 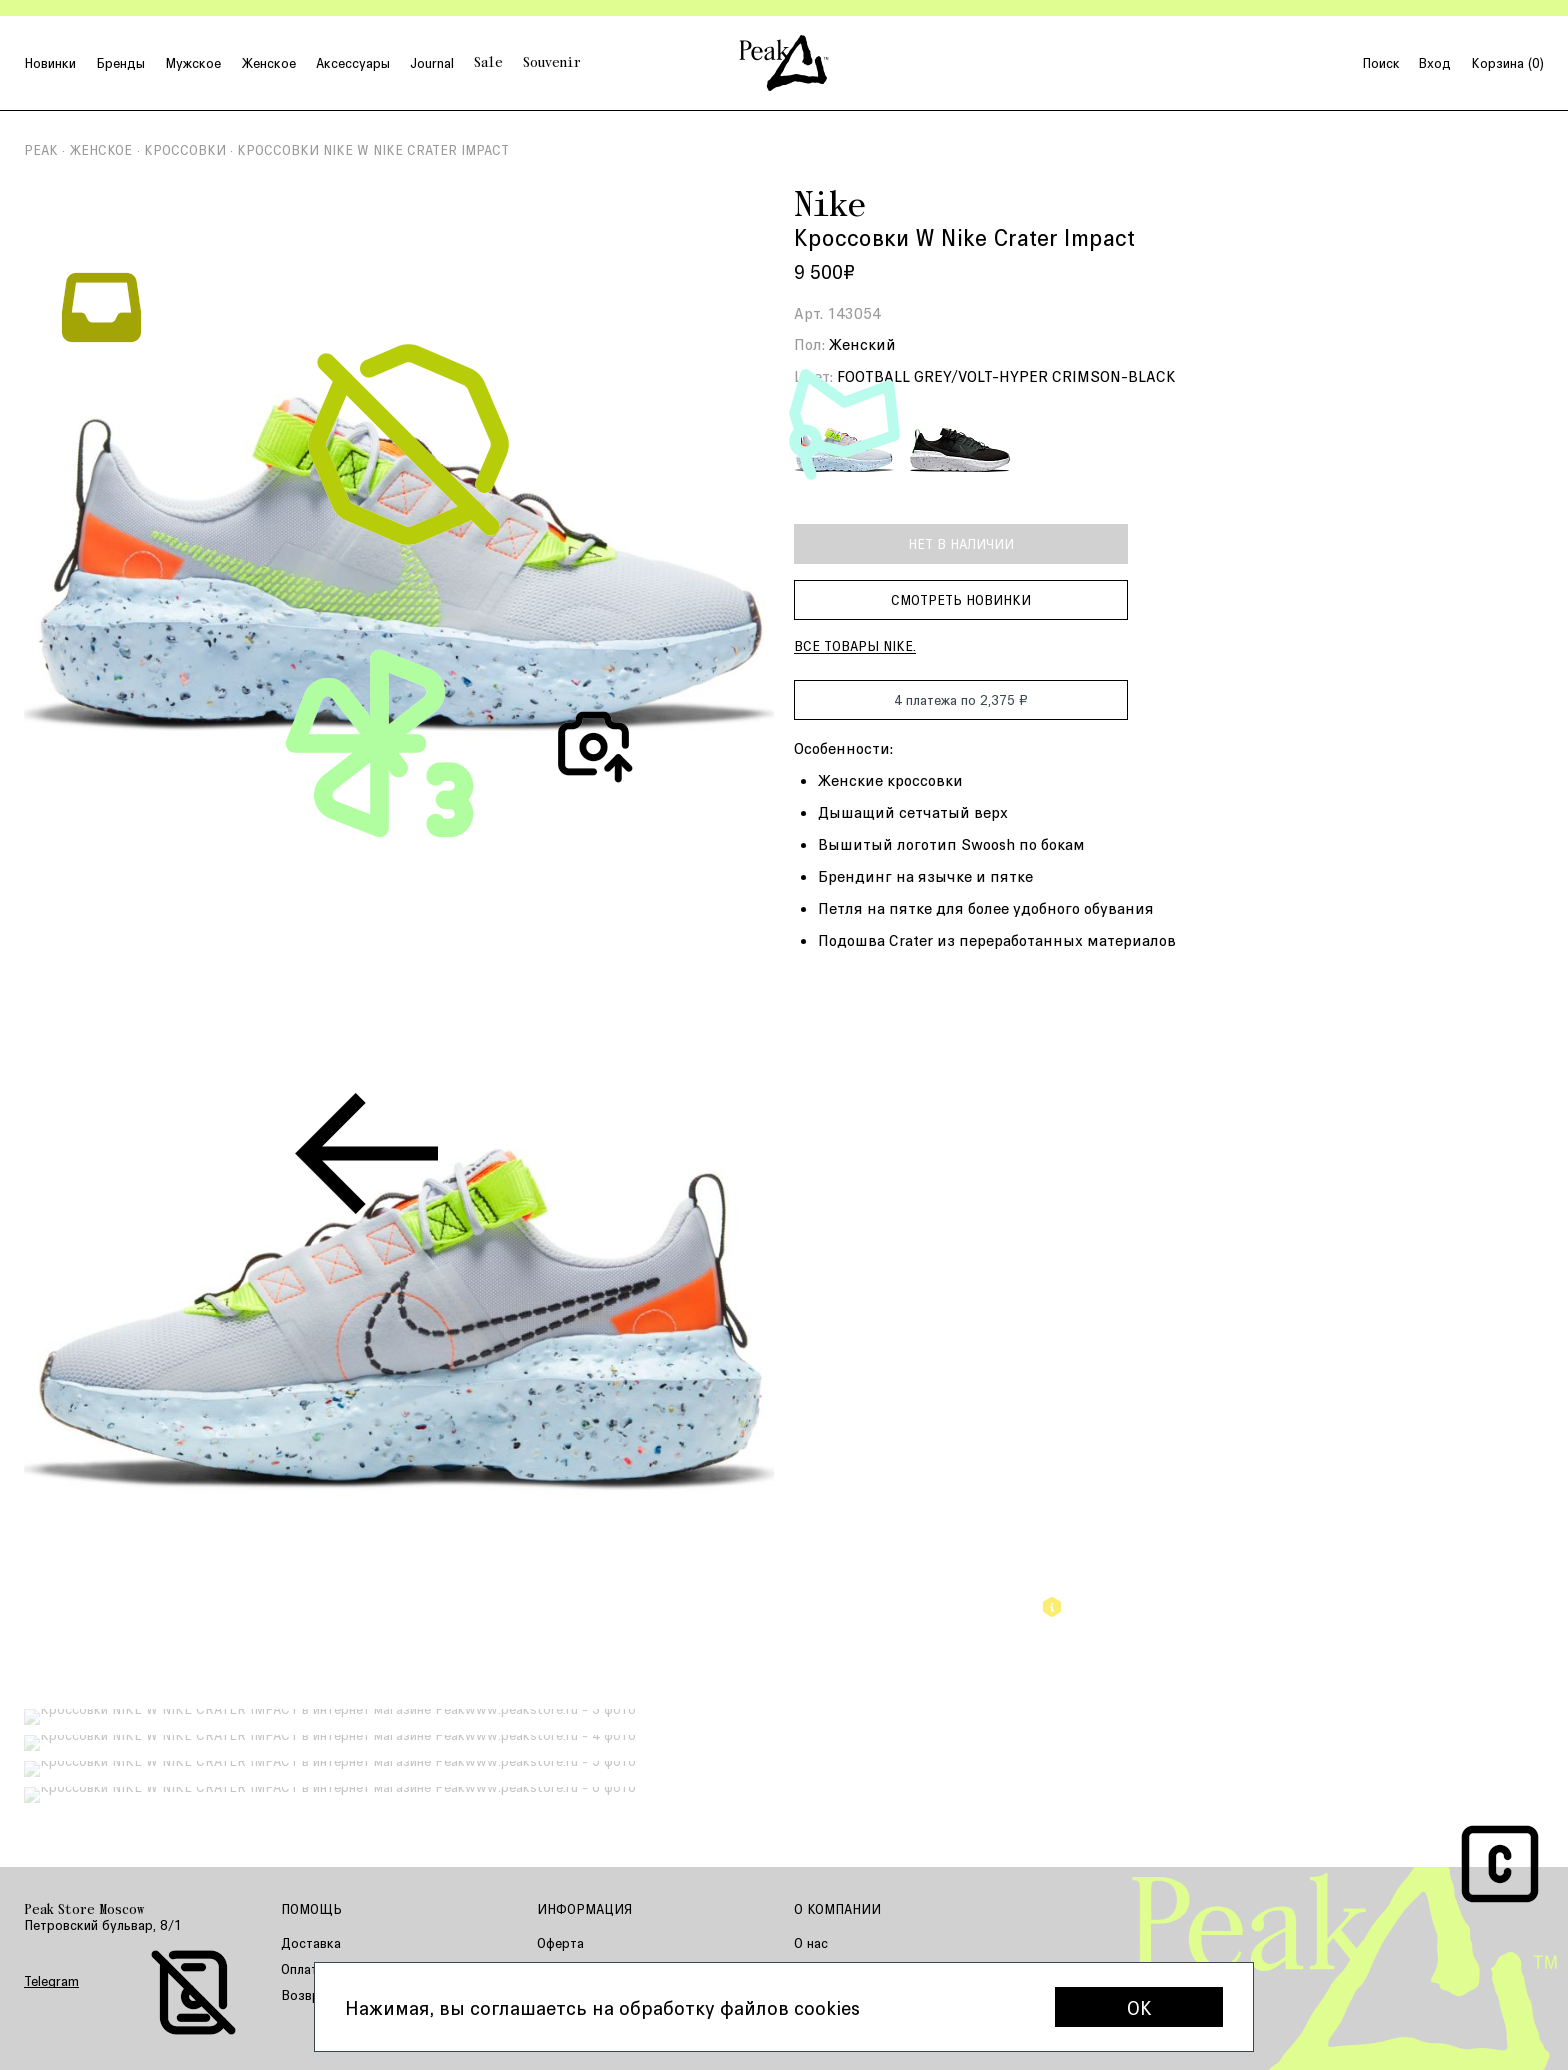 I want to click on select a custom polygonal area, so click(x=844, y=424).